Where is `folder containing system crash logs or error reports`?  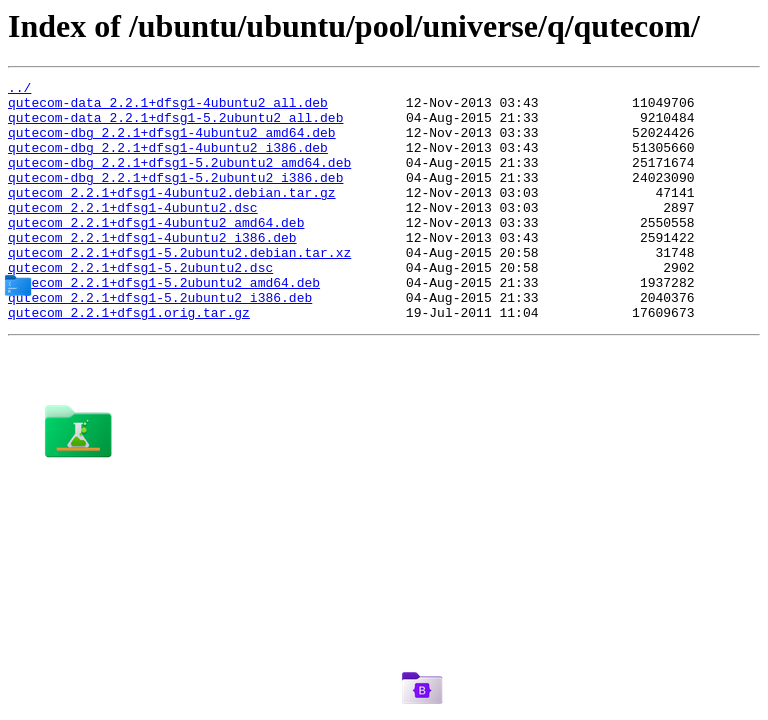
folder containing system crash logs or error reports is located at coordinates (18, 286).